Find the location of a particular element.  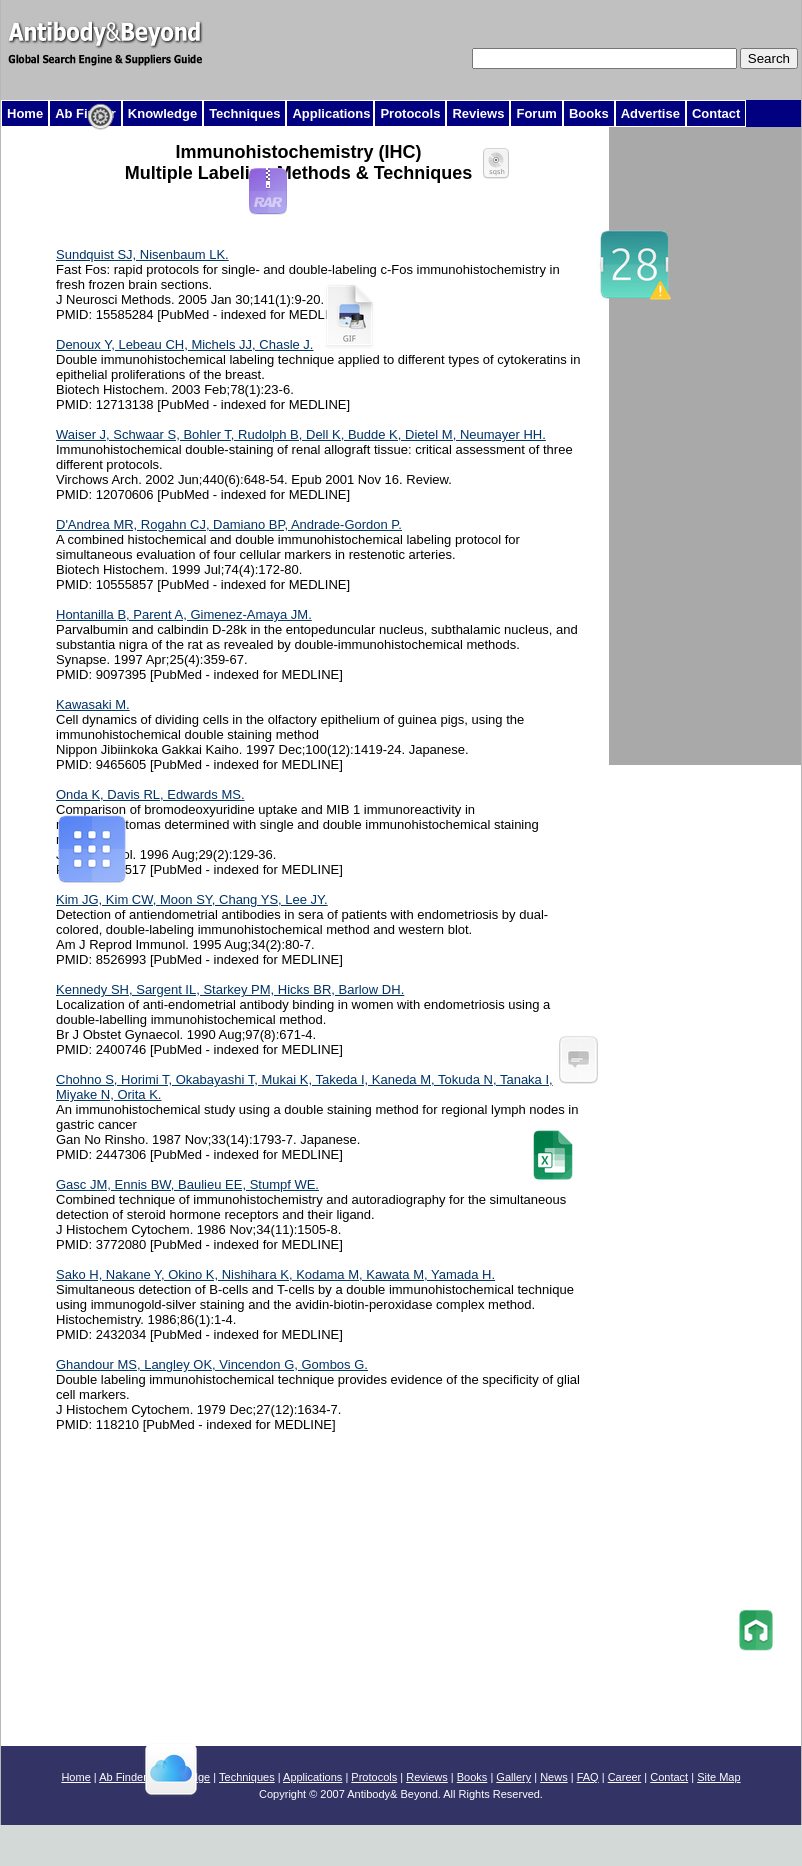

indicates a RAR compressed archive file is located at coordinates (268, 191).